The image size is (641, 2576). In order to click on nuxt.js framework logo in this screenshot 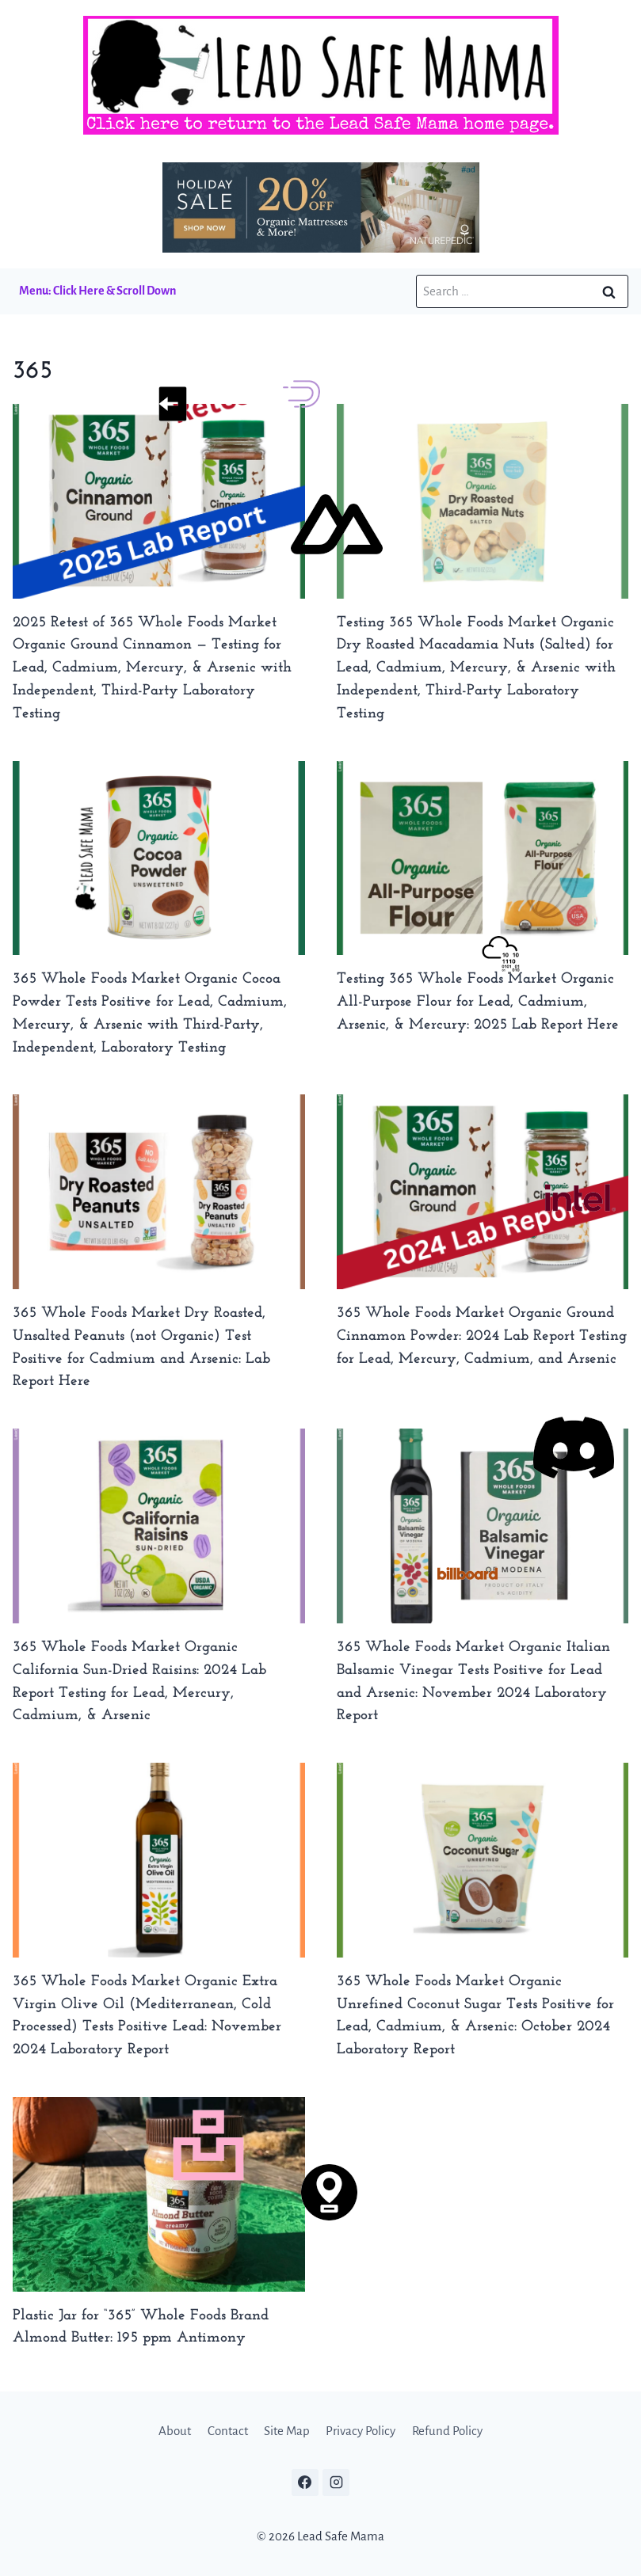, I will do `click(337, 524)`.